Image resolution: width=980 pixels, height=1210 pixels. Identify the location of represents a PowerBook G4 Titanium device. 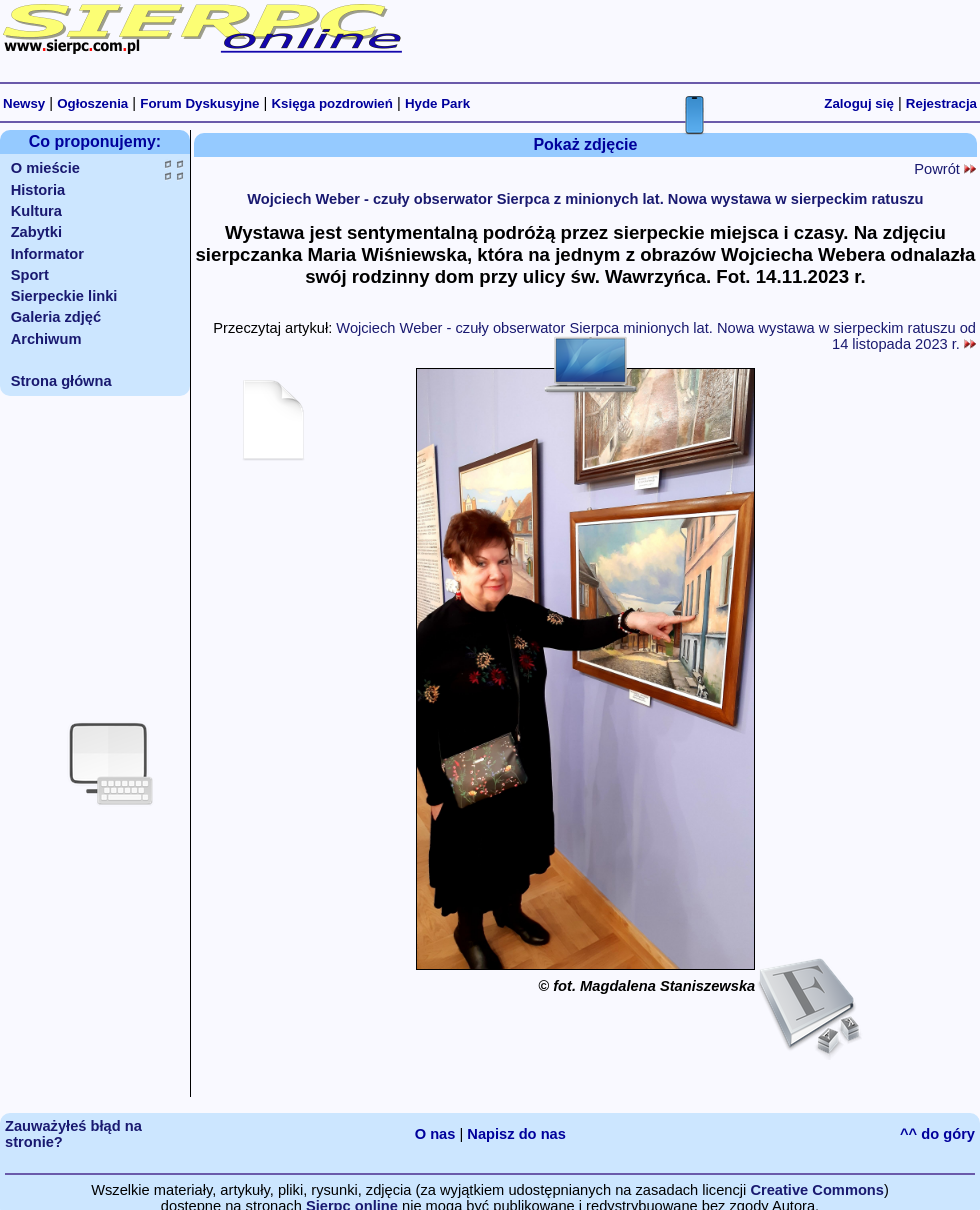
(590, 361).